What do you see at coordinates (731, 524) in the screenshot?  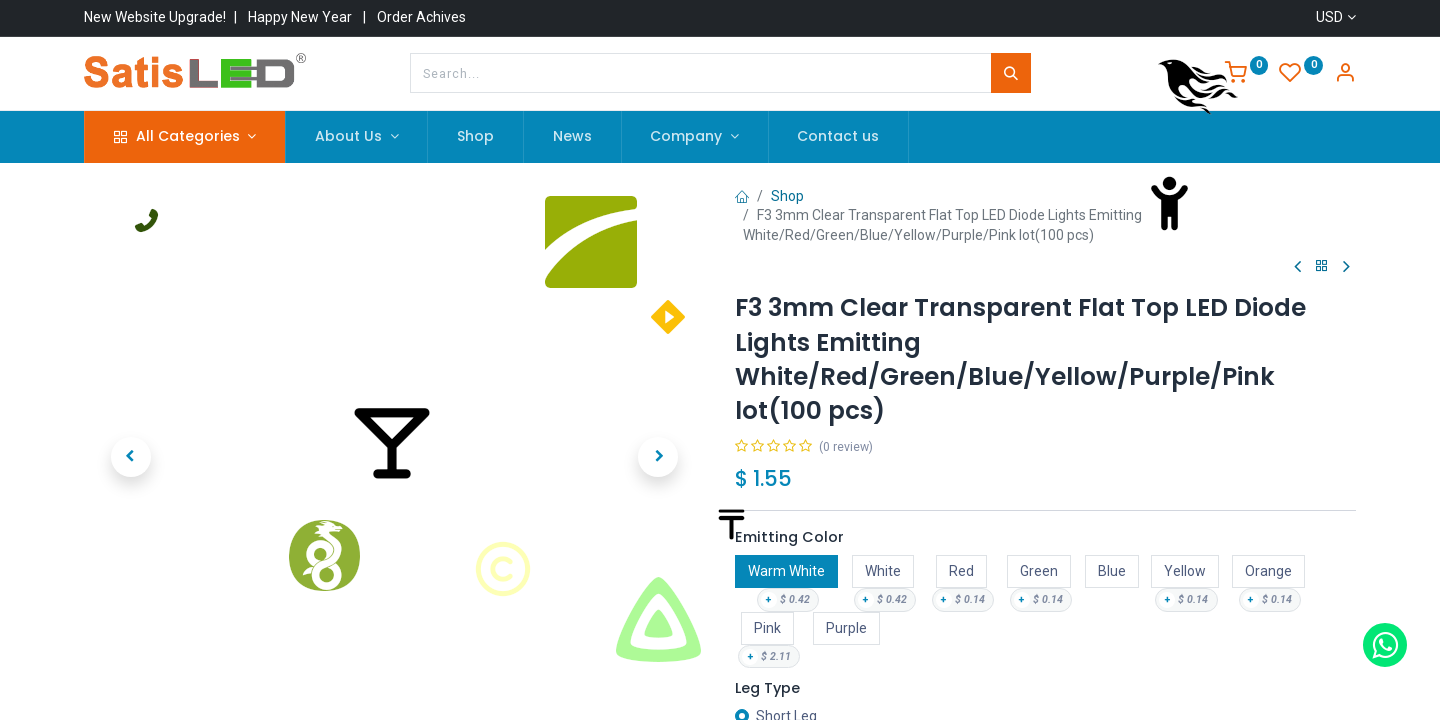 I see `indicates kazakhstani tenge currency` at bounding box center [731, 524].